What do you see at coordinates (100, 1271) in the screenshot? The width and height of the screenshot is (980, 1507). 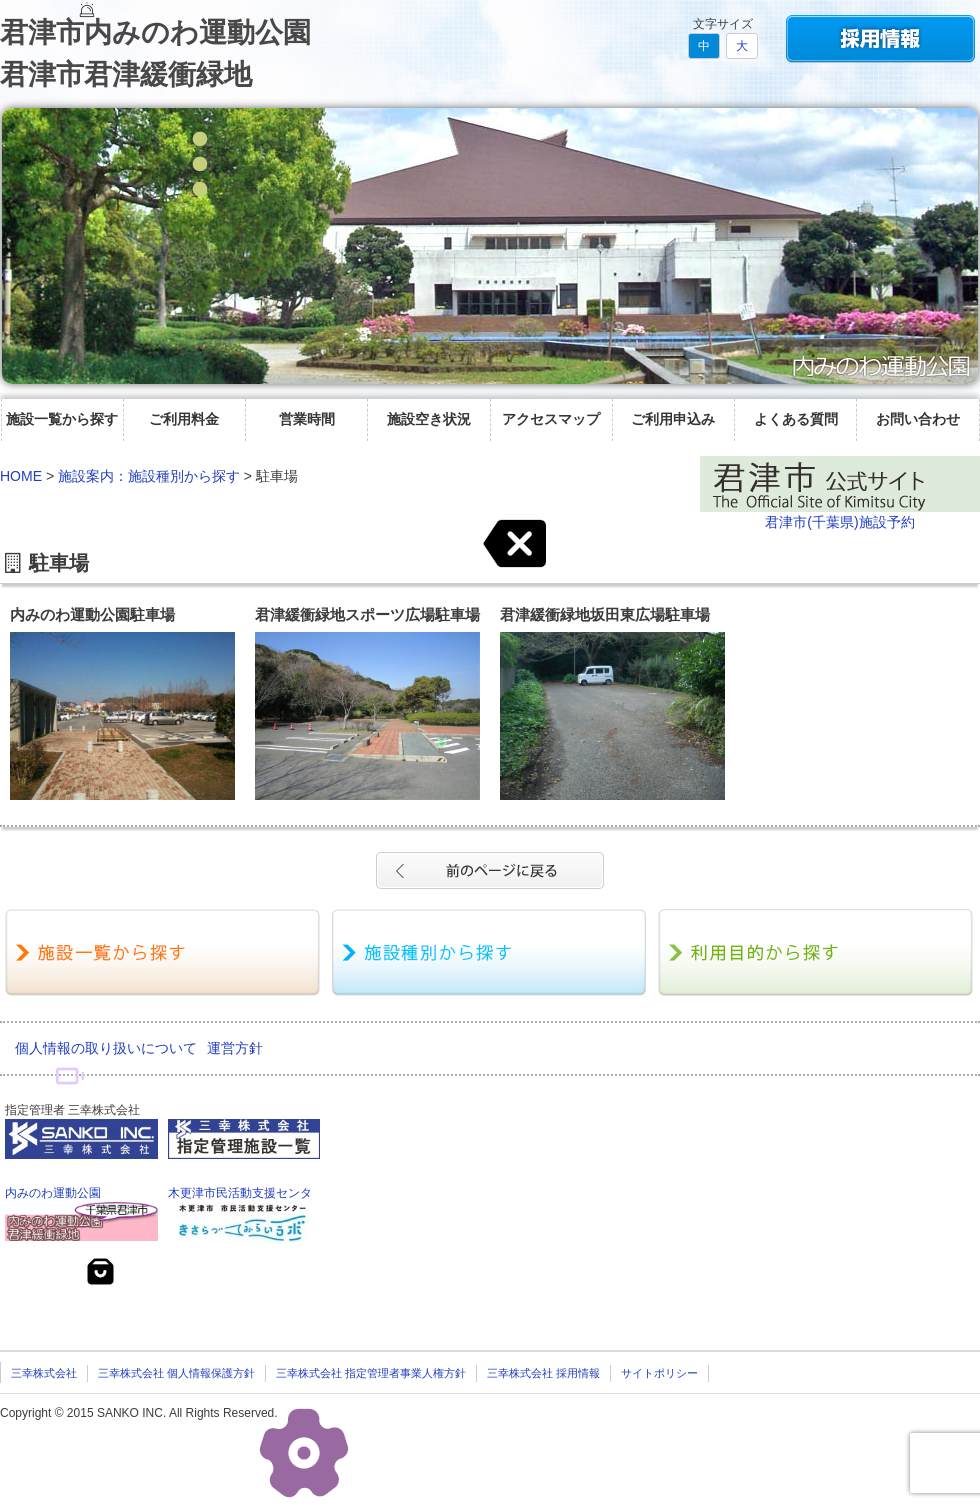 I see `view your shopping bag` at bounding box center [100, 1271].